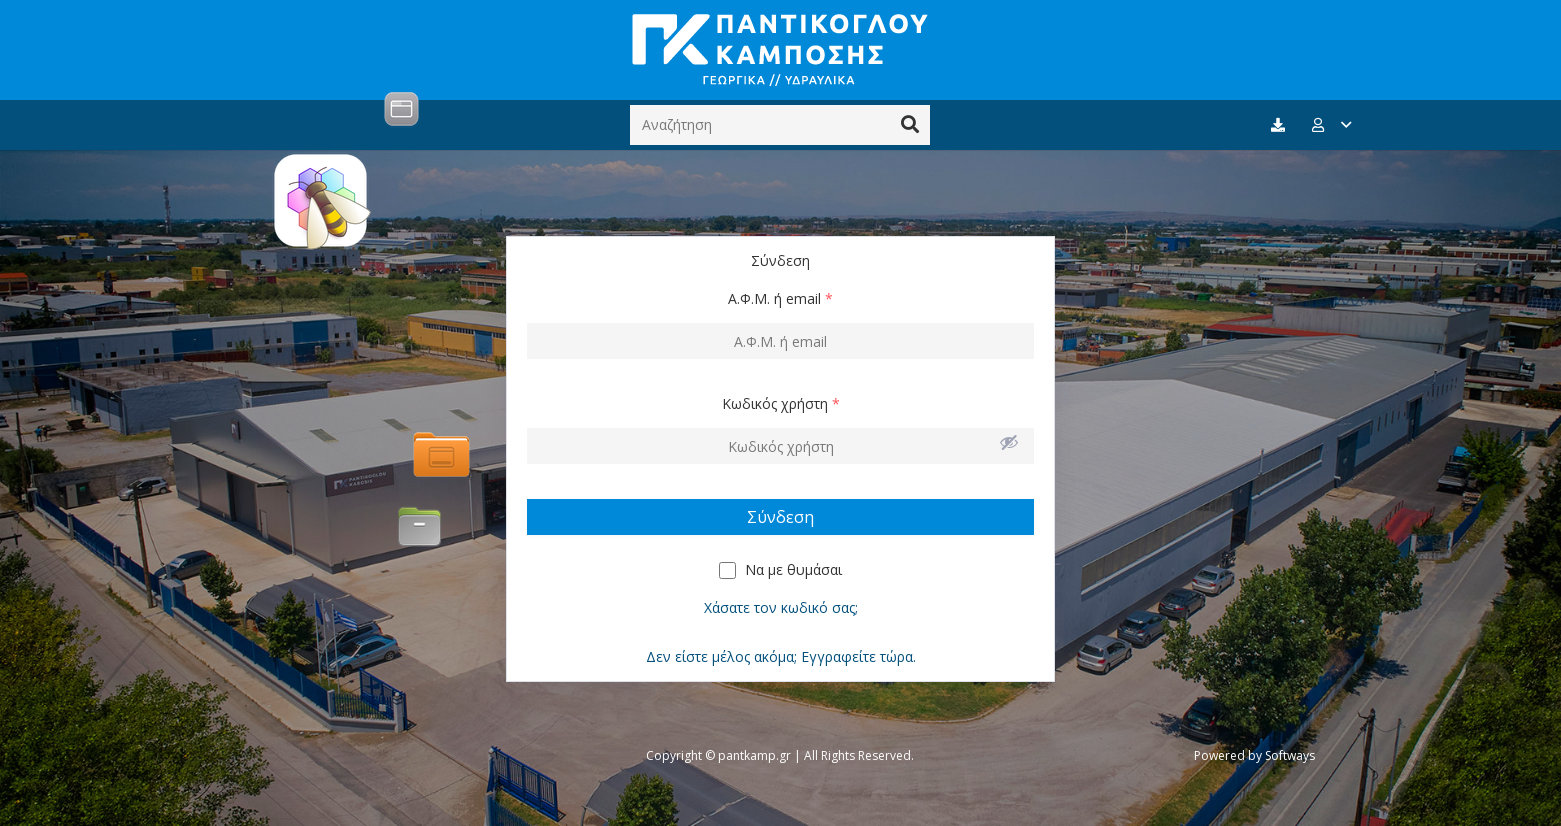 This screenshot has width=1561, height=826. I want to click on customize window decoration and title bar appearance, so click(401, 109).